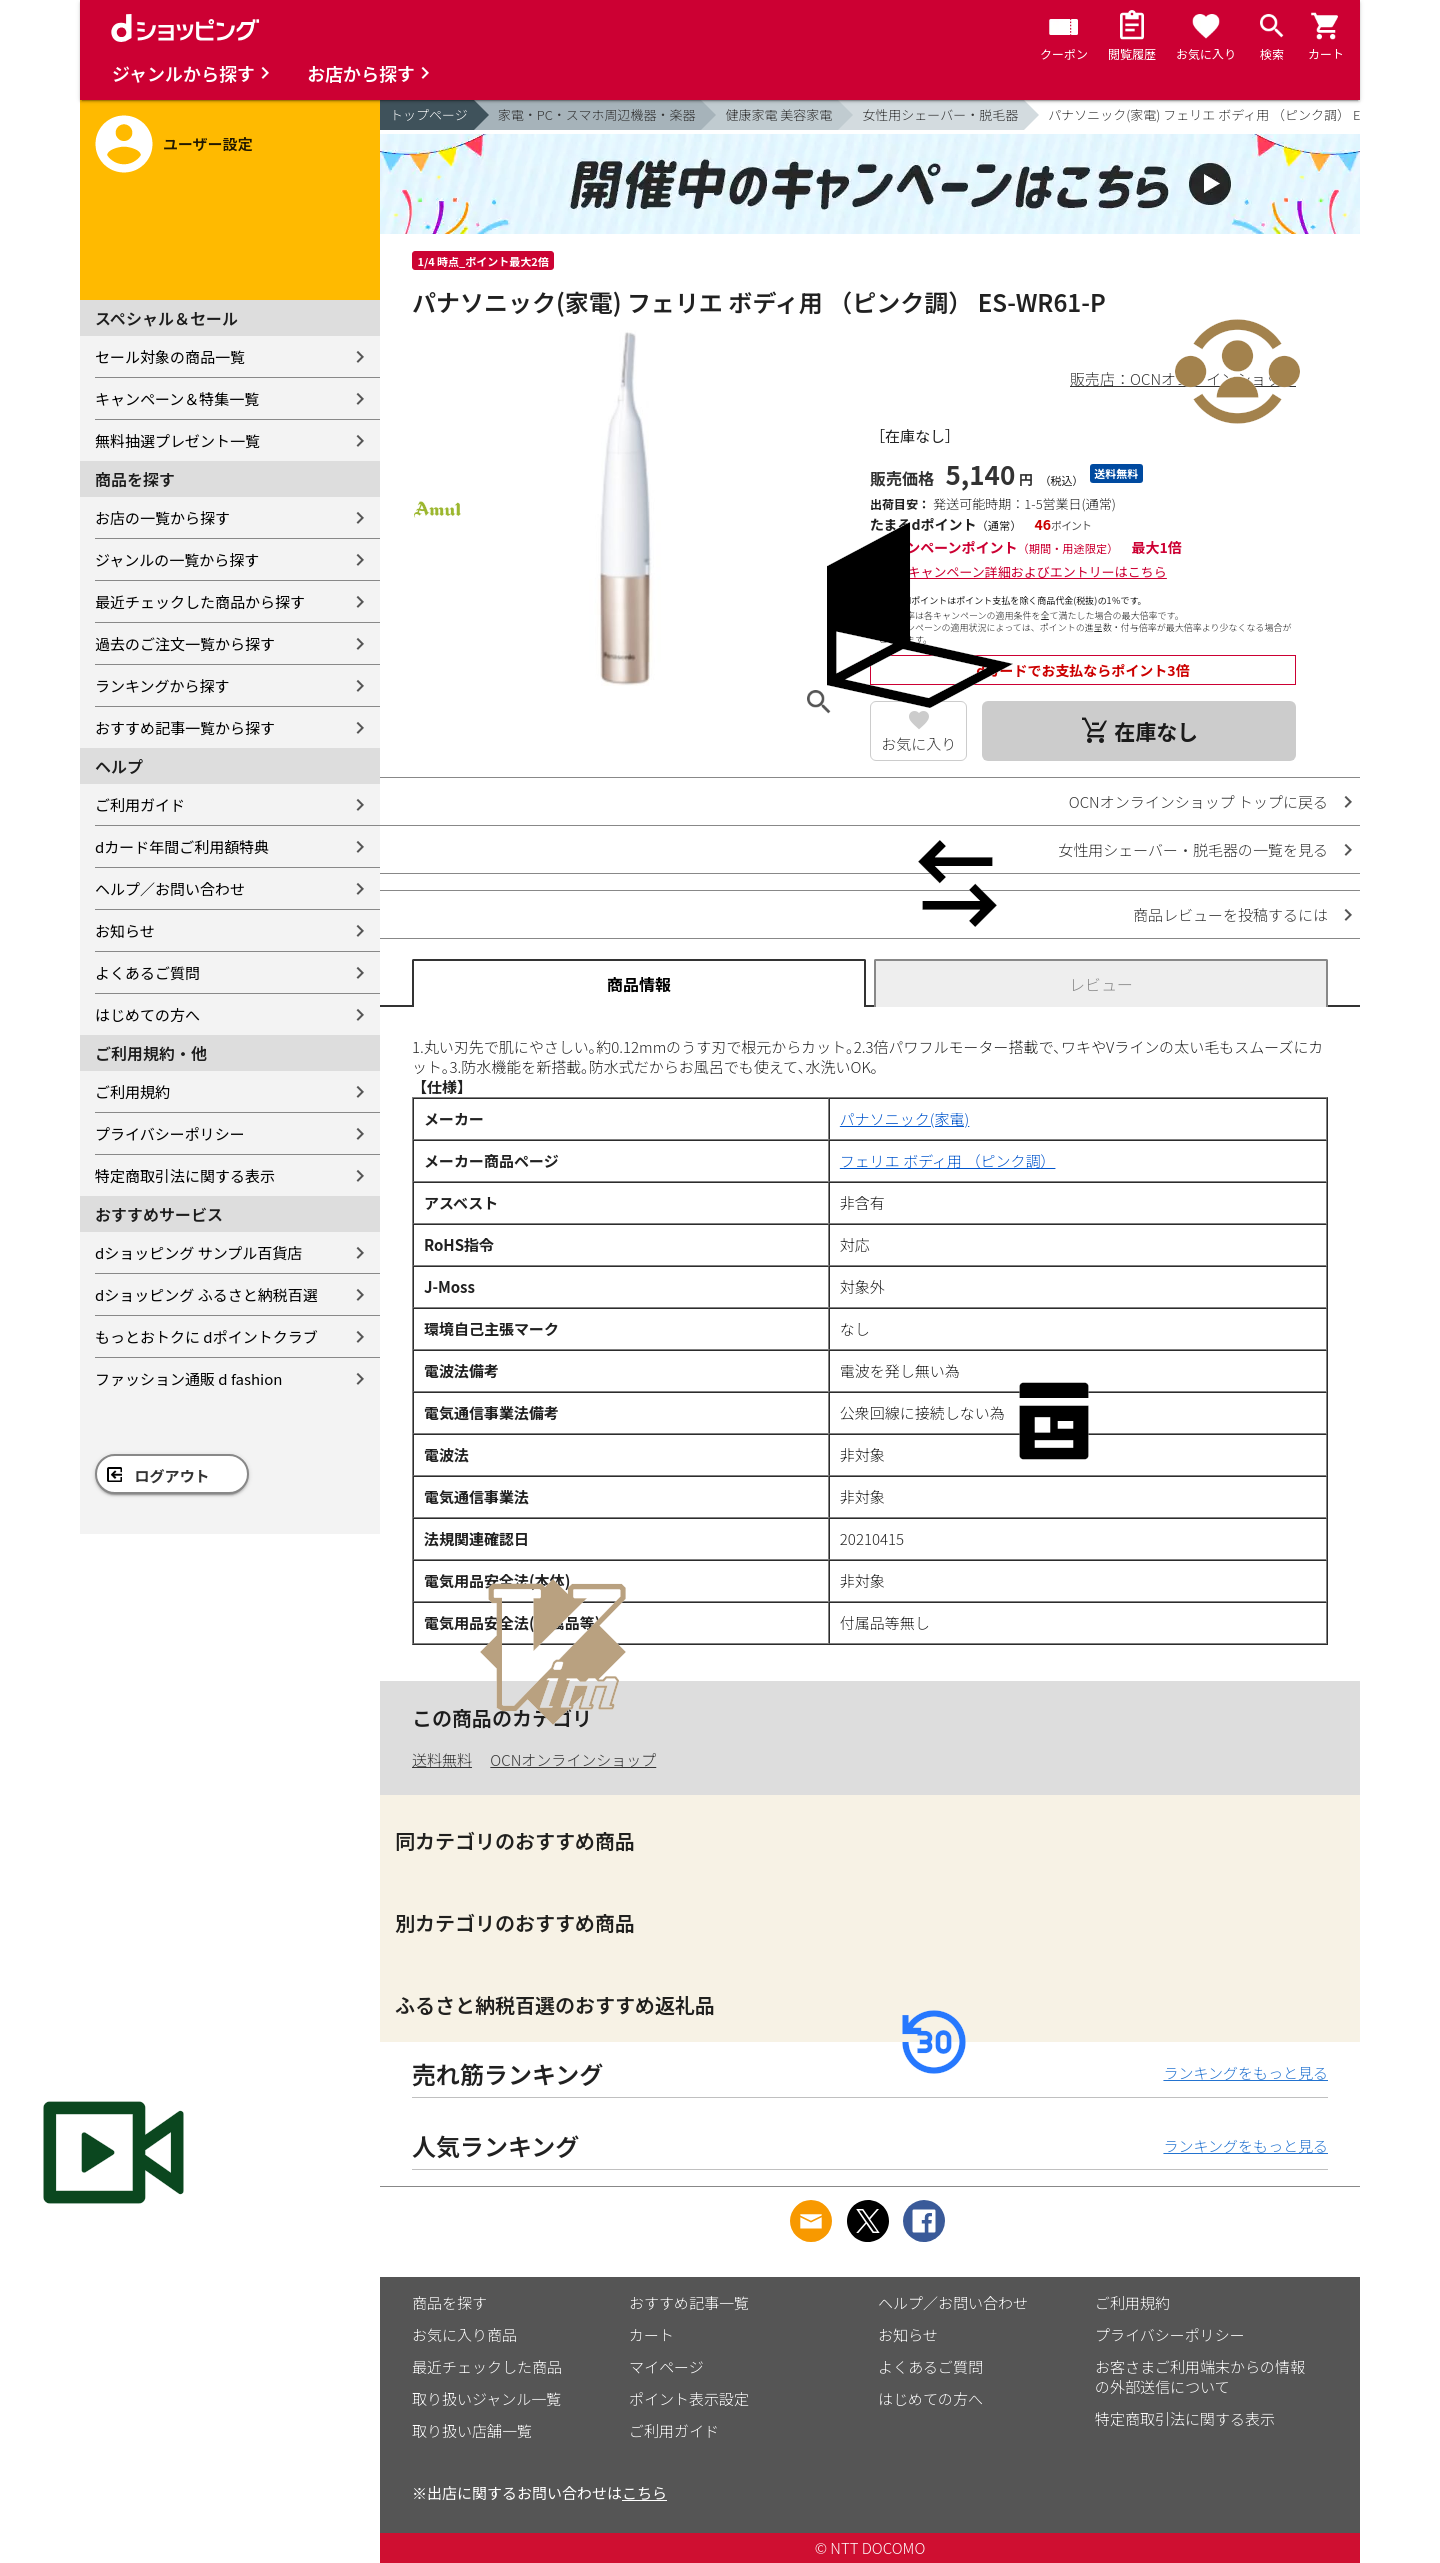 The image size is (1440, 2563). I want to click on visit nexon's website or services, so click(920, 615).